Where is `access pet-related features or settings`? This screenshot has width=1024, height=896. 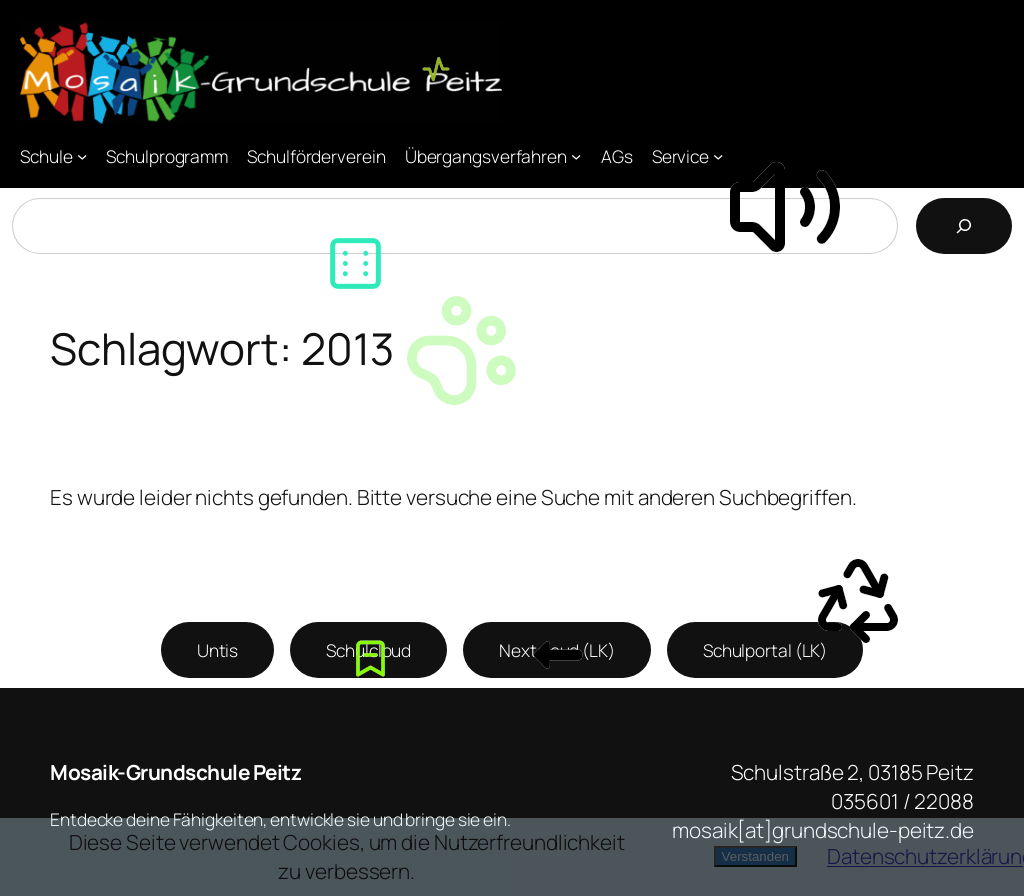
access pet-related features or settings is located at coordinates (461, 350).